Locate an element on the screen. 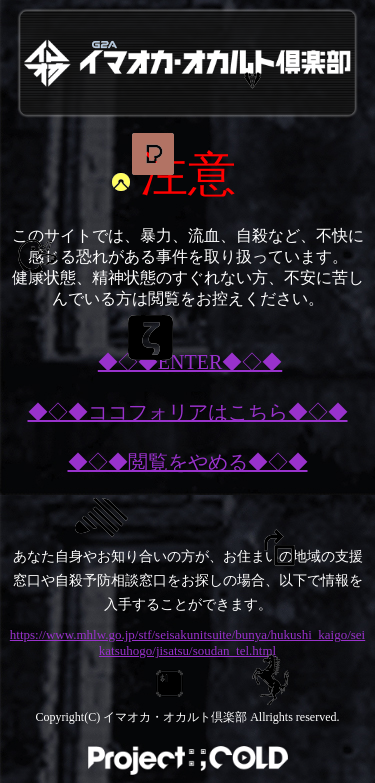  open zettlr markdown editor is located at coordinates (150, 337).